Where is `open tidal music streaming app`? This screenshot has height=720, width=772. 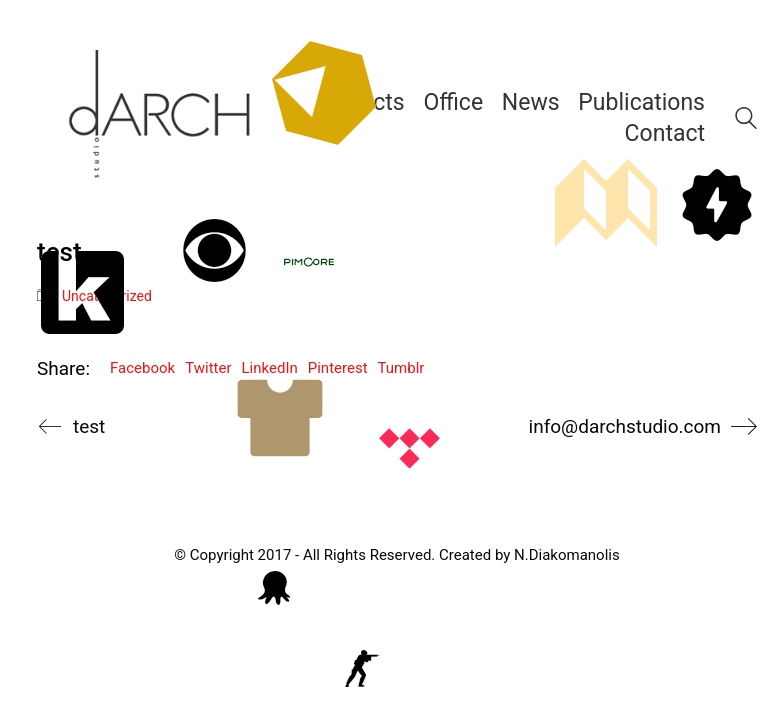
open tidal music streaming app is located at coordinates (409, 448).